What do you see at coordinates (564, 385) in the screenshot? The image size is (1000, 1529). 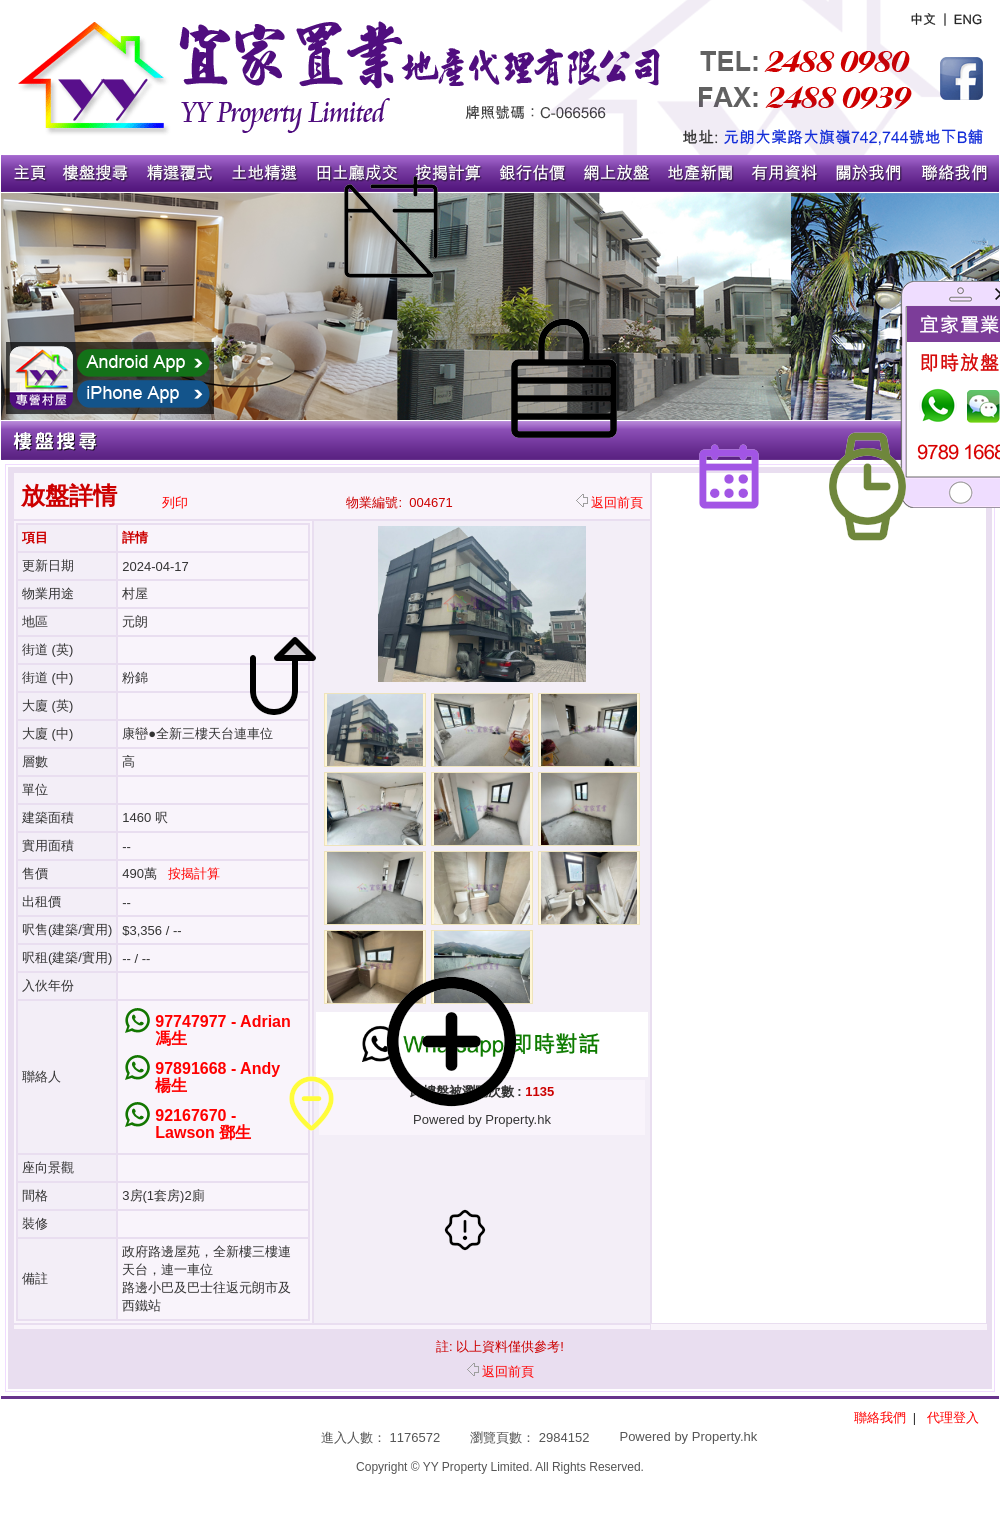 I see `indicates a secure or encrypted connection` at bounding box center [564, 385].